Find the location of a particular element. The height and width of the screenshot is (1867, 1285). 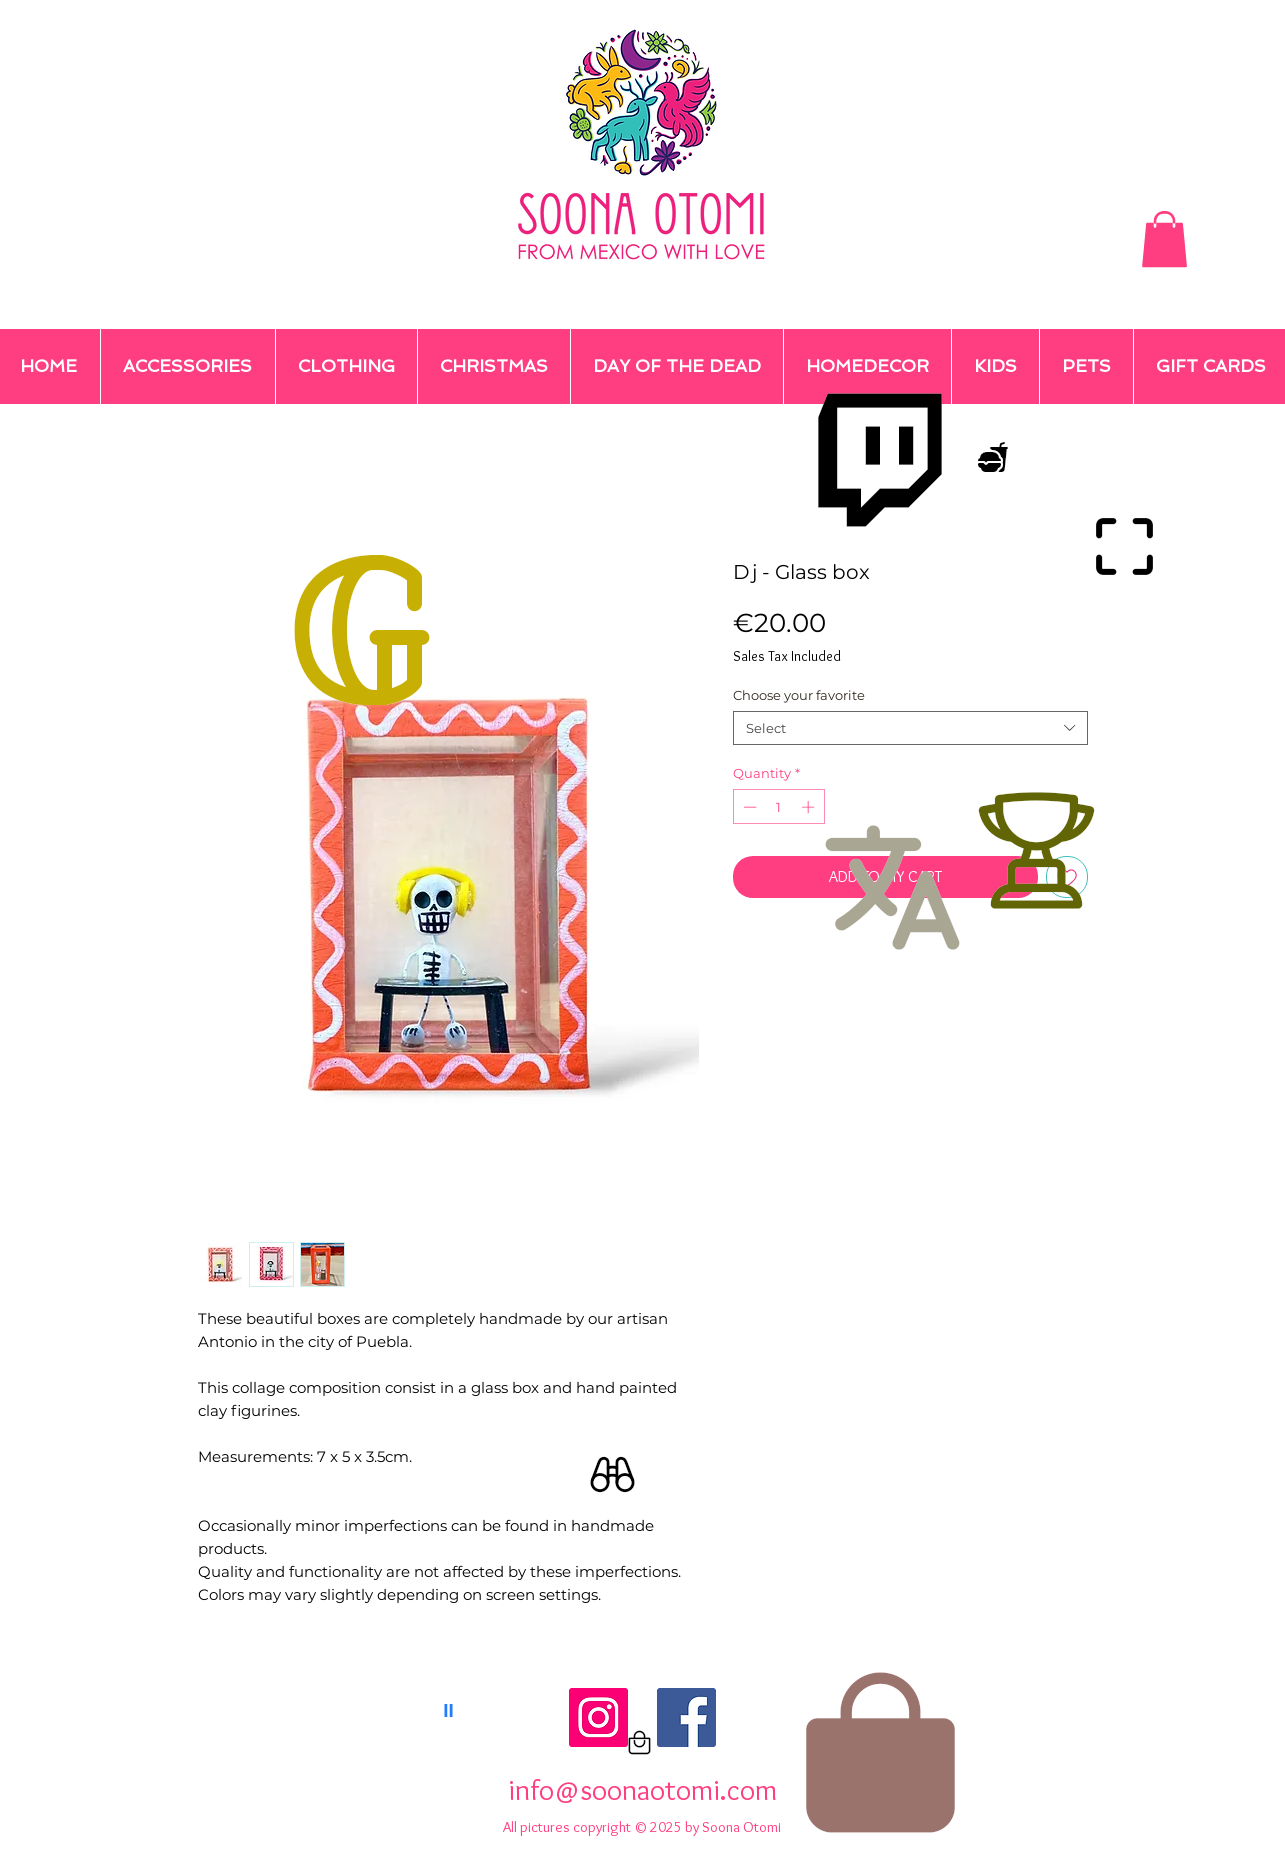

link to The Guardian news website is located at coordinates (362, 630).